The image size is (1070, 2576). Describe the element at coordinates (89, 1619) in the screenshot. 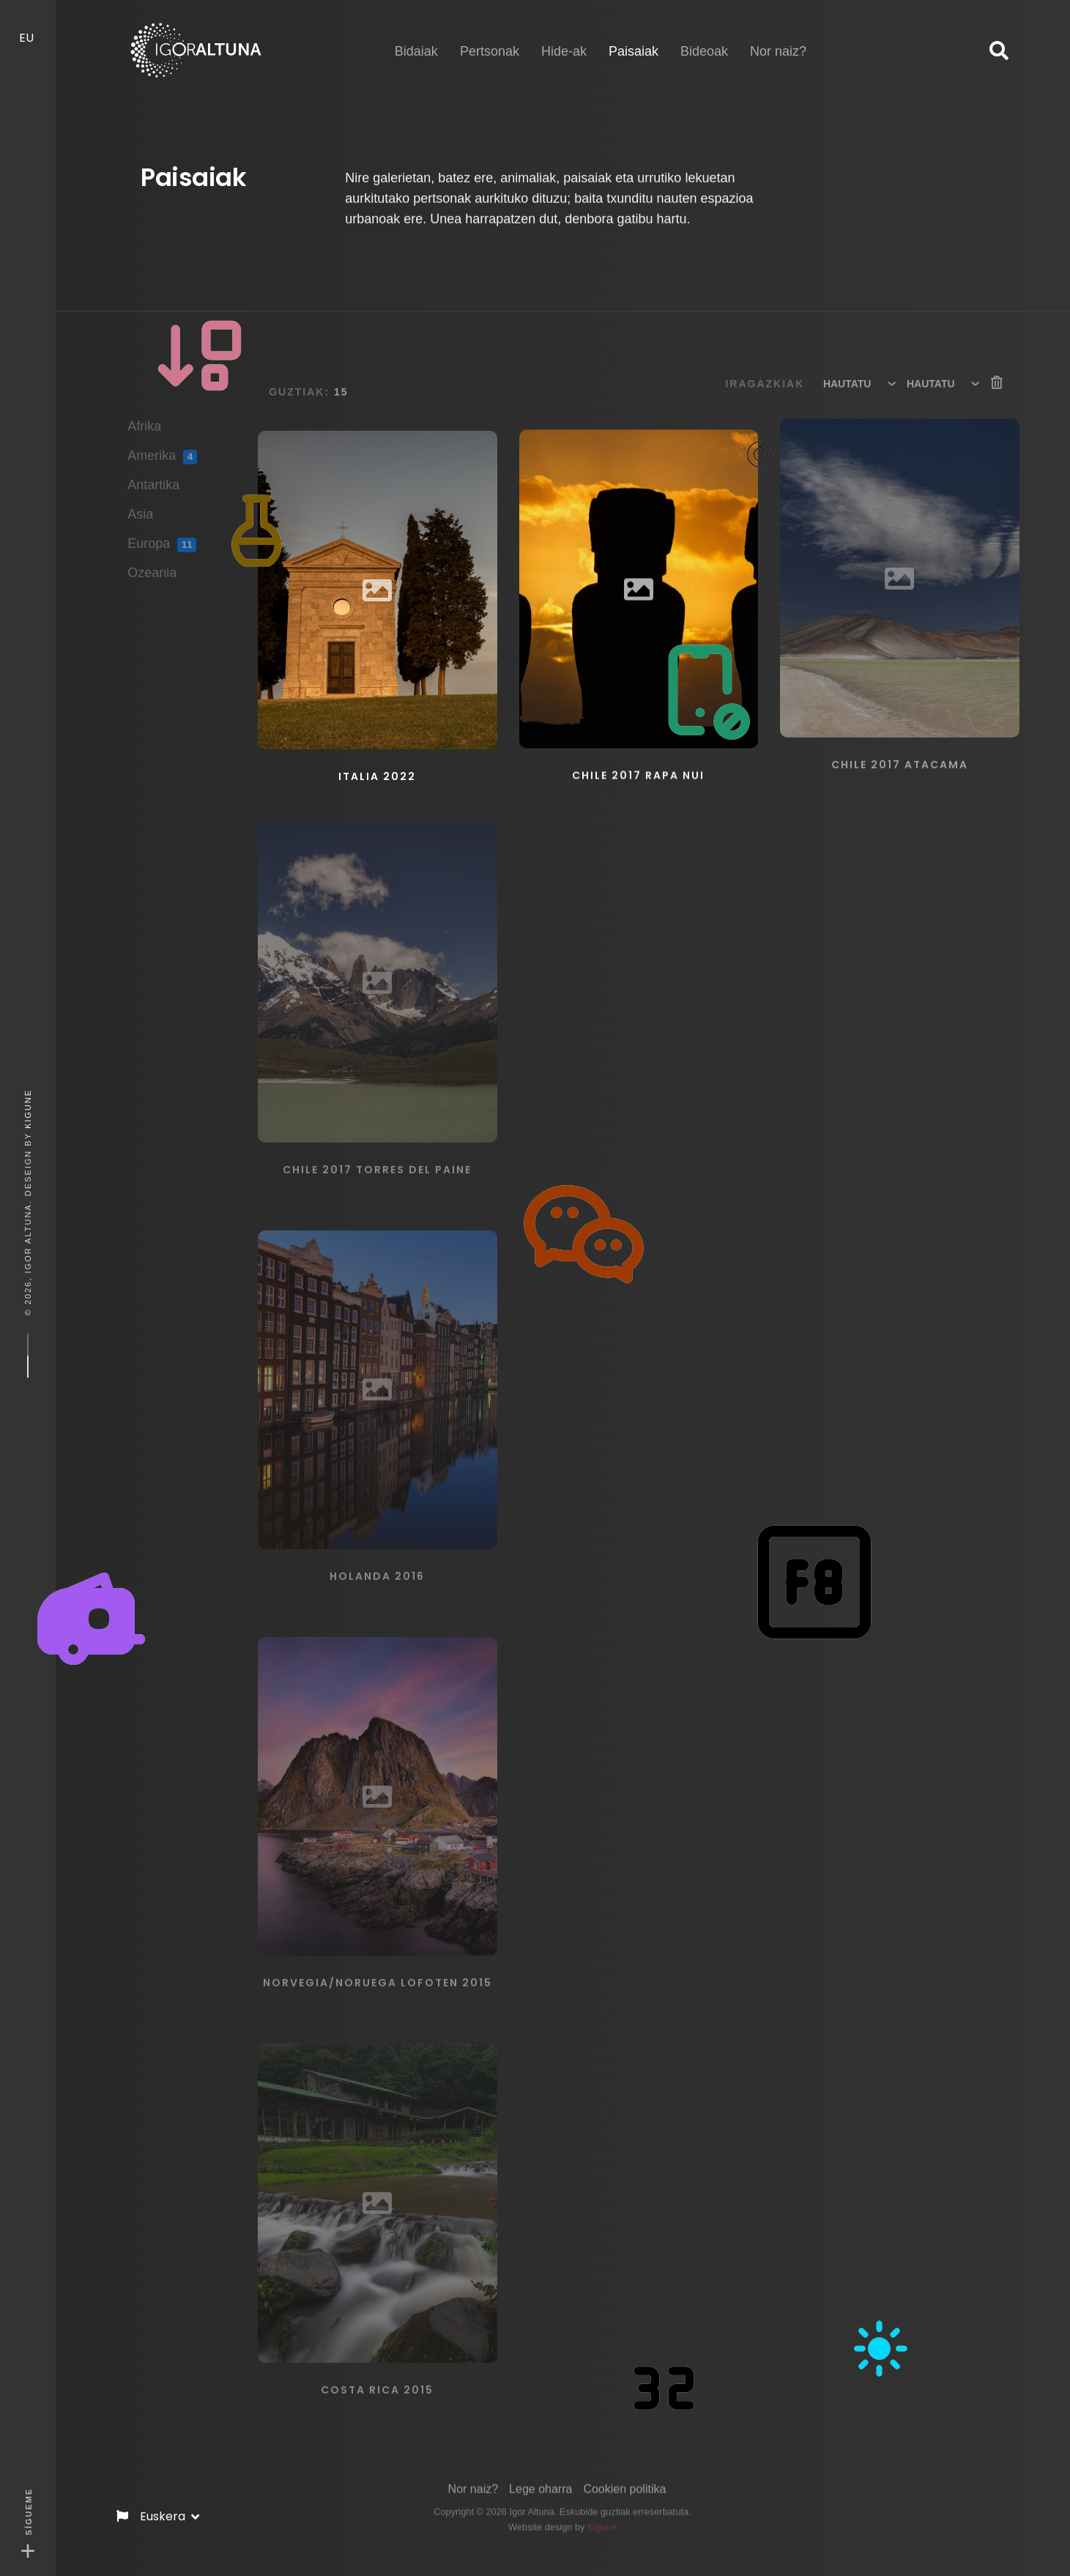

I see `access caravan or RV rental options` at that location.